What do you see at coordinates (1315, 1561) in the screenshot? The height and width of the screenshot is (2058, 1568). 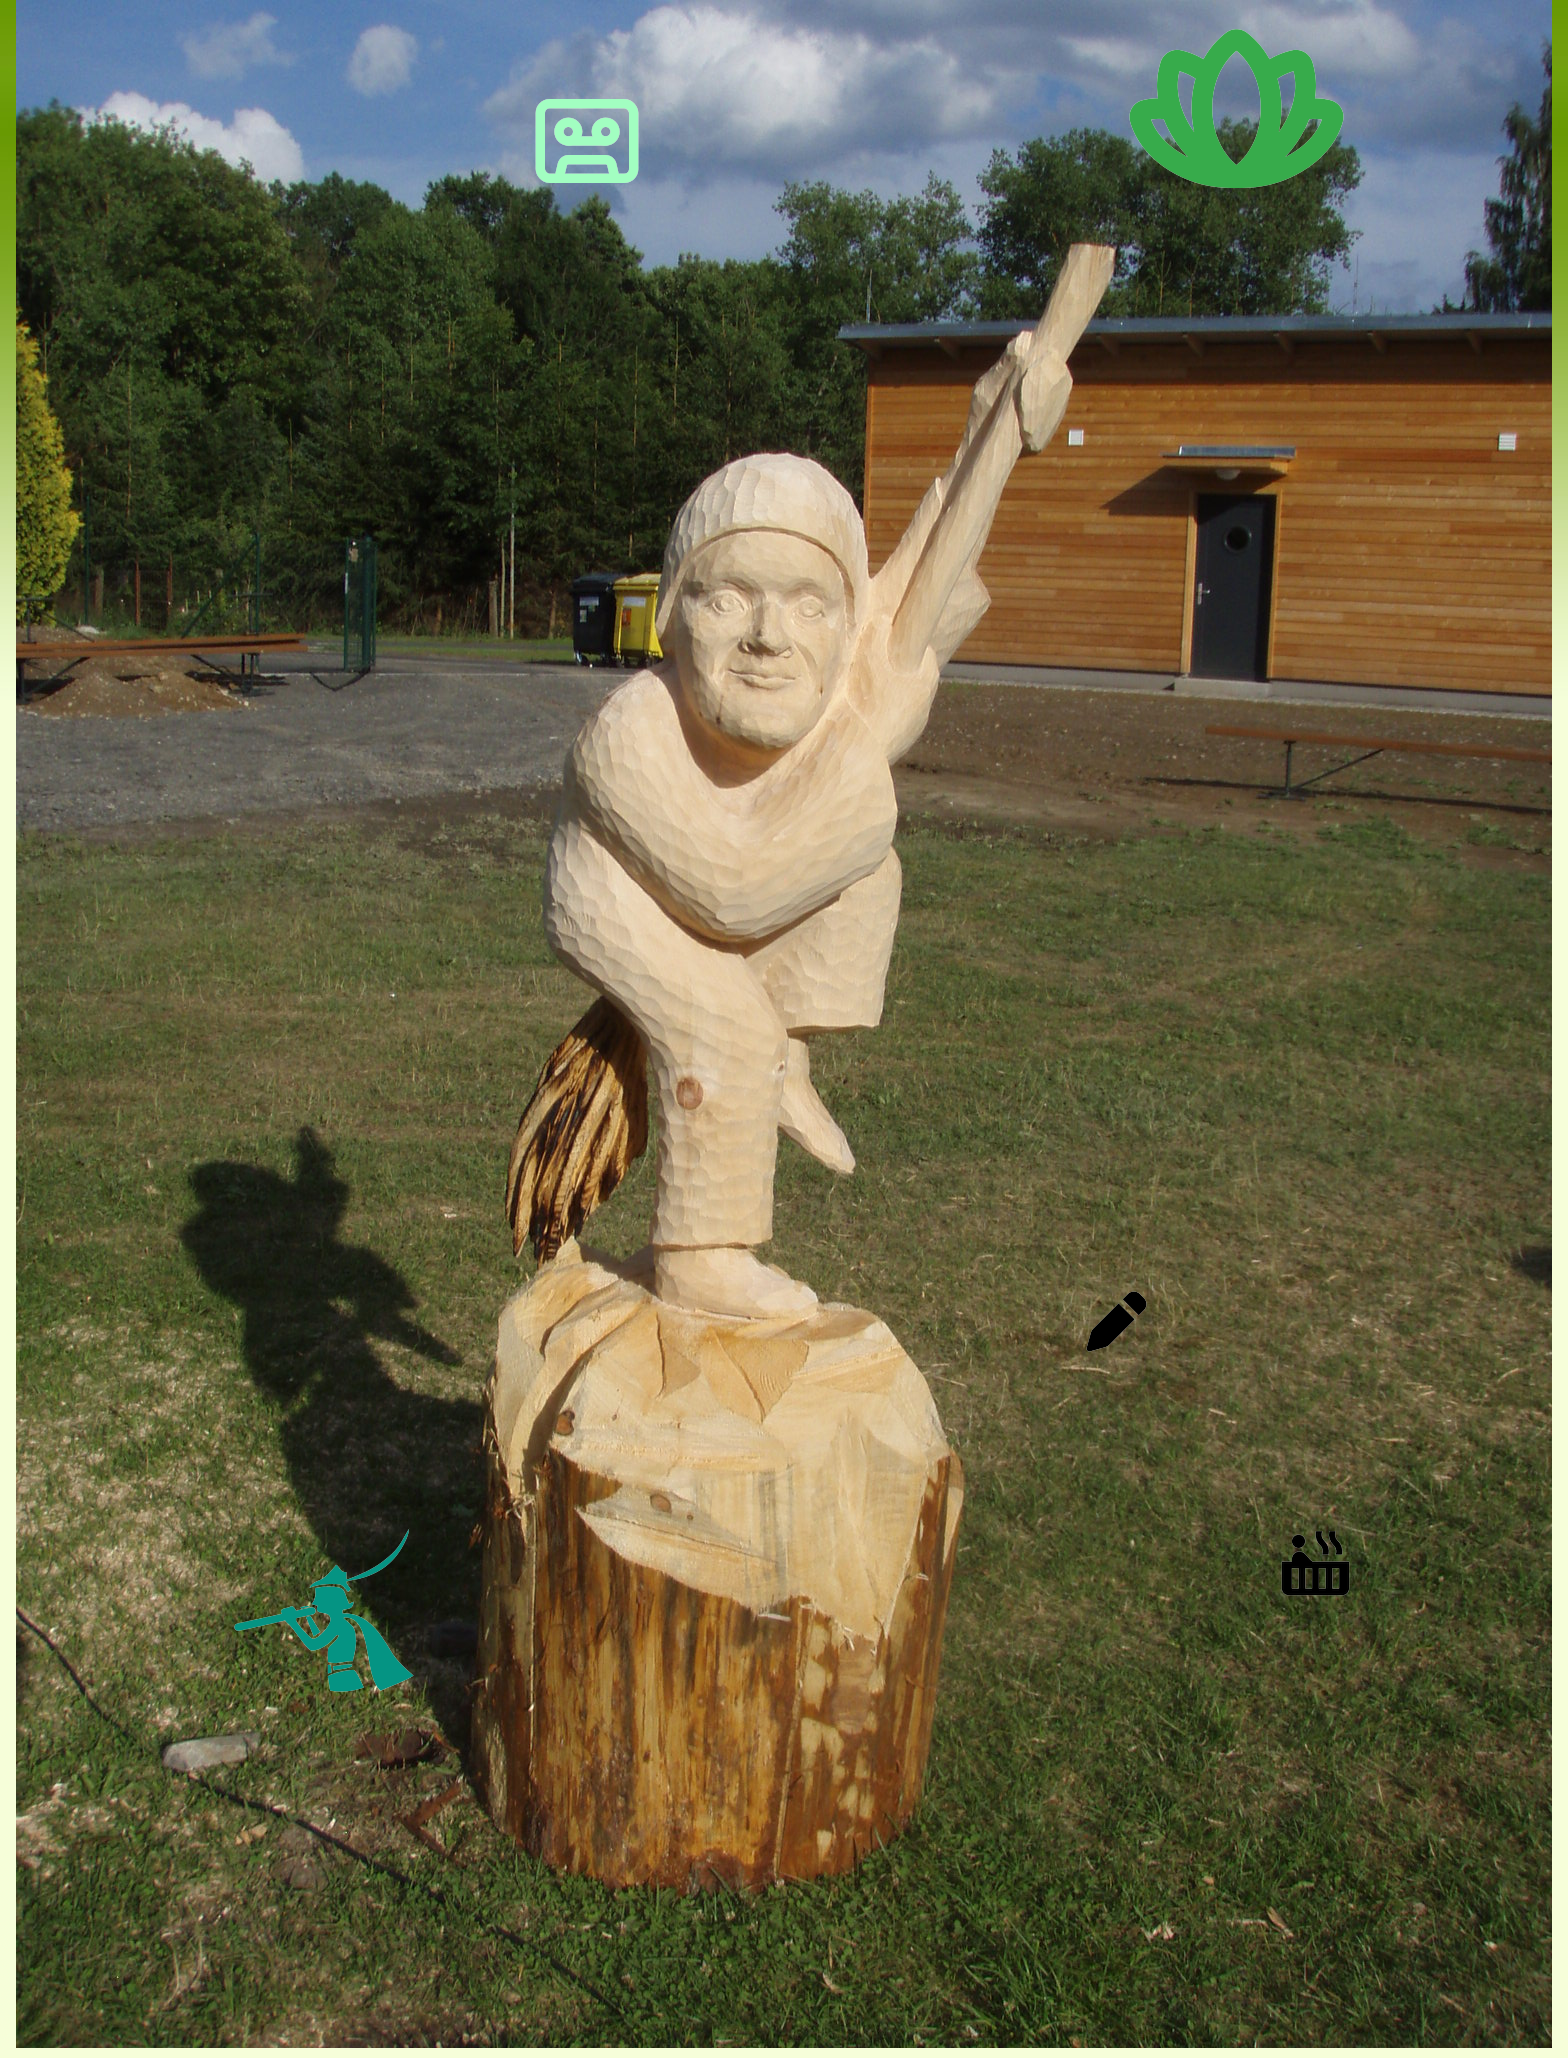 I see `view hot tub or spa amenities` at bounding box center [1315, 1561].